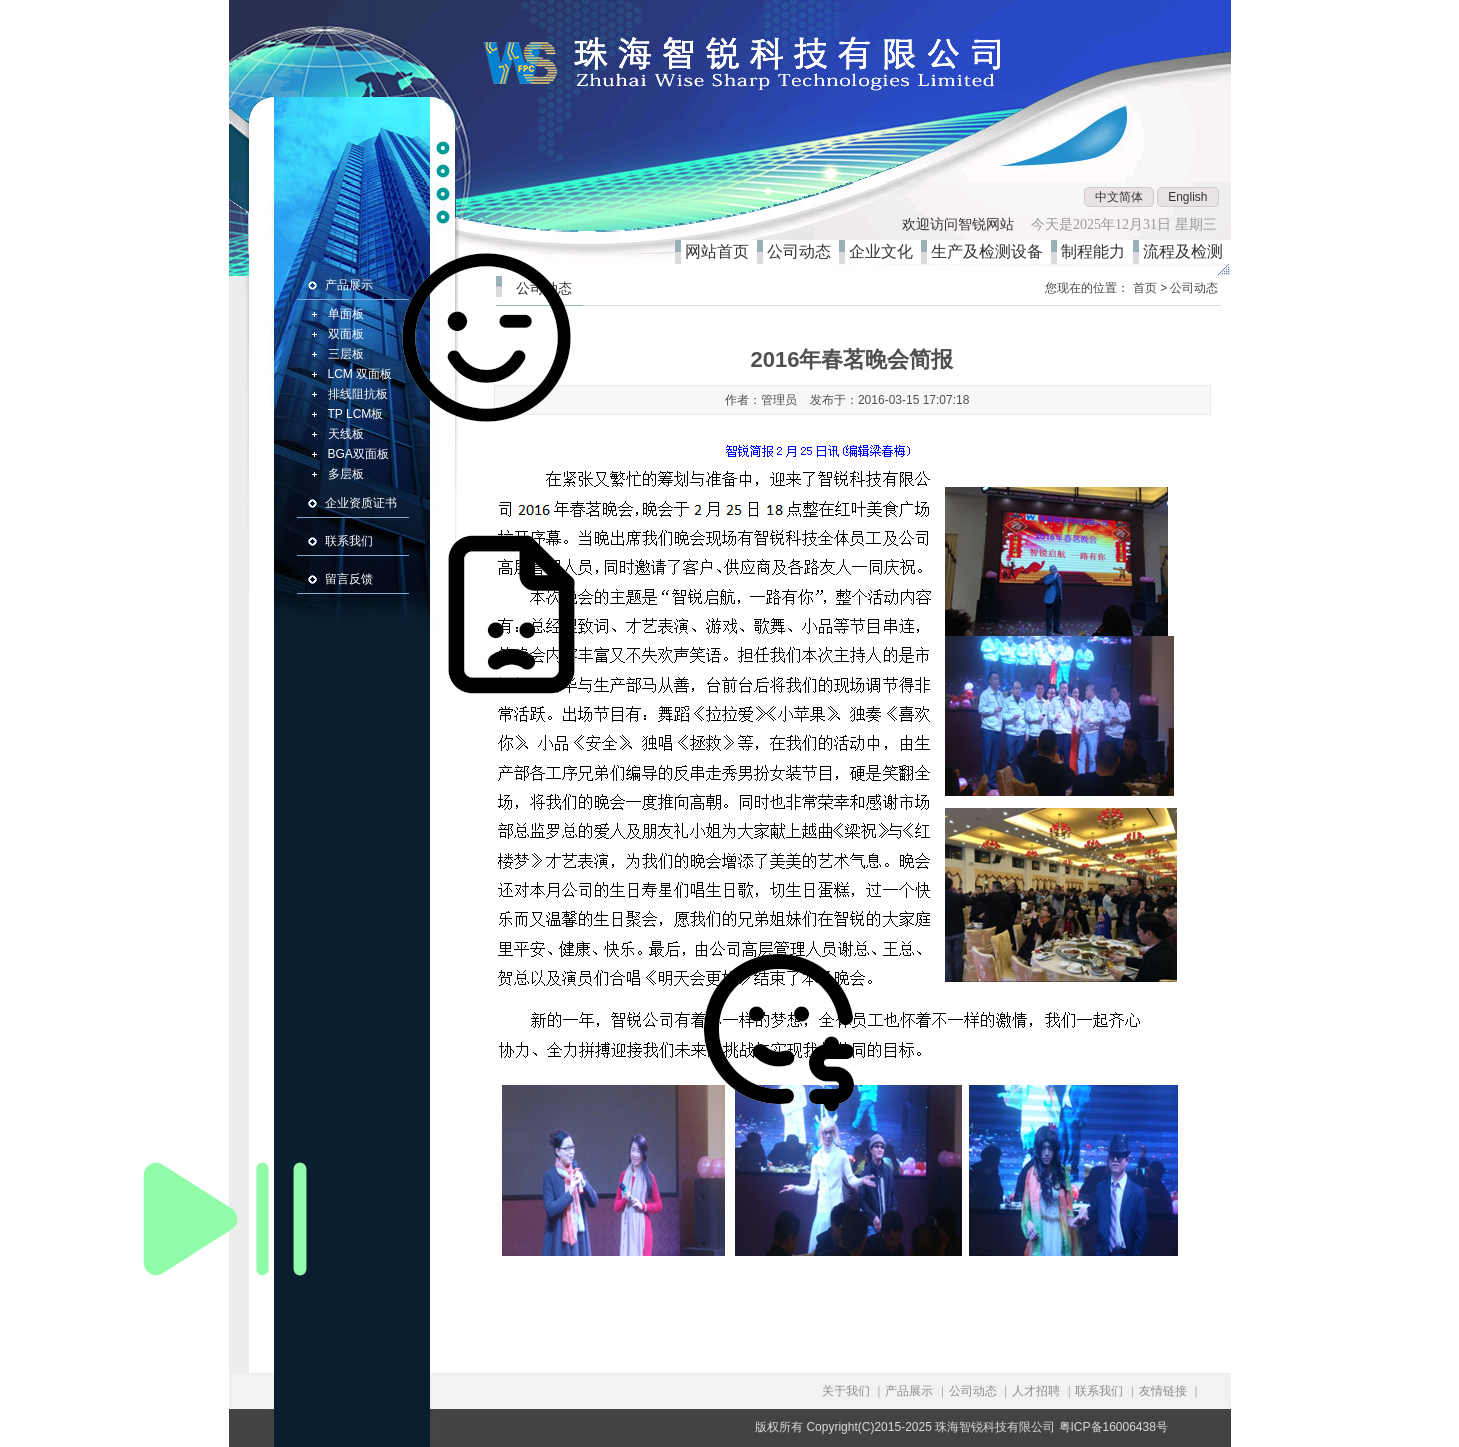  Describe the element at coordinates (511, 614) in the screenshot. I see `file not found or missing document` at that location.